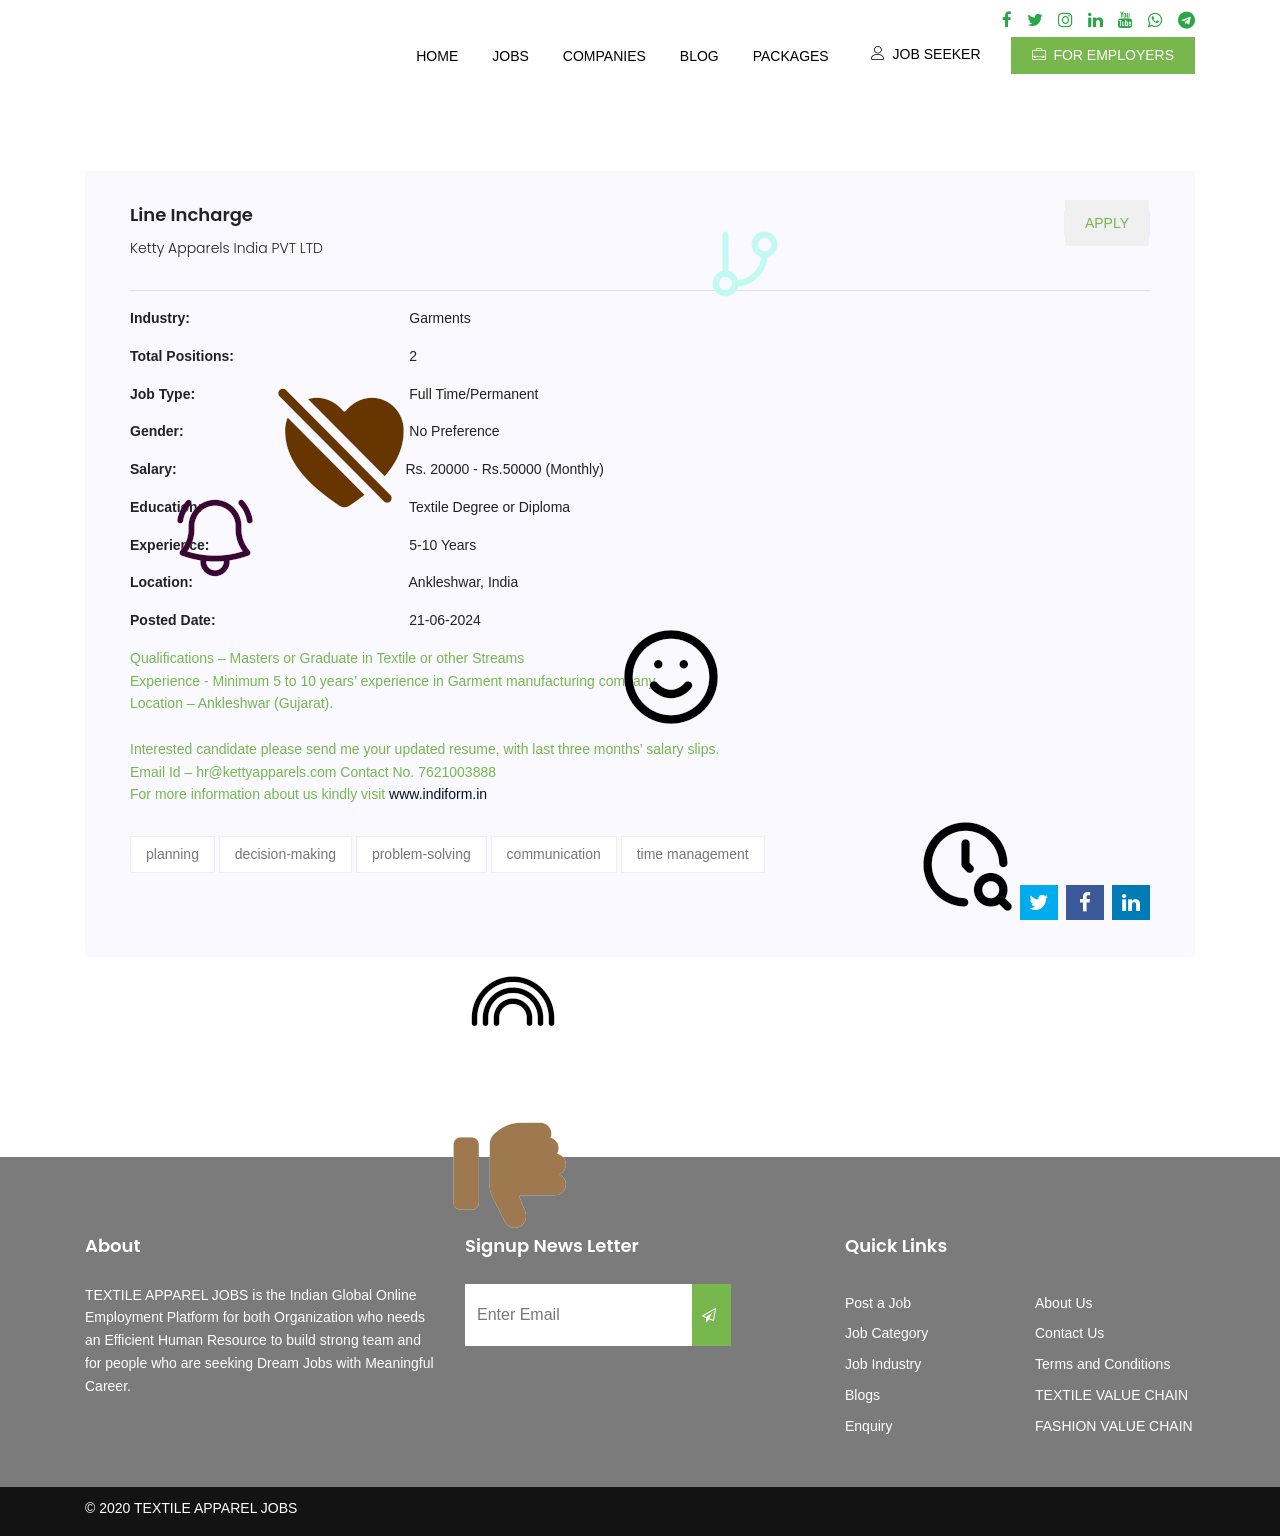 The image size is (1280, 1536). What do you see at coordinates (671, 677) in the screenshot?
I see `add an emoji or reaction` at bounding box center [671, 677].